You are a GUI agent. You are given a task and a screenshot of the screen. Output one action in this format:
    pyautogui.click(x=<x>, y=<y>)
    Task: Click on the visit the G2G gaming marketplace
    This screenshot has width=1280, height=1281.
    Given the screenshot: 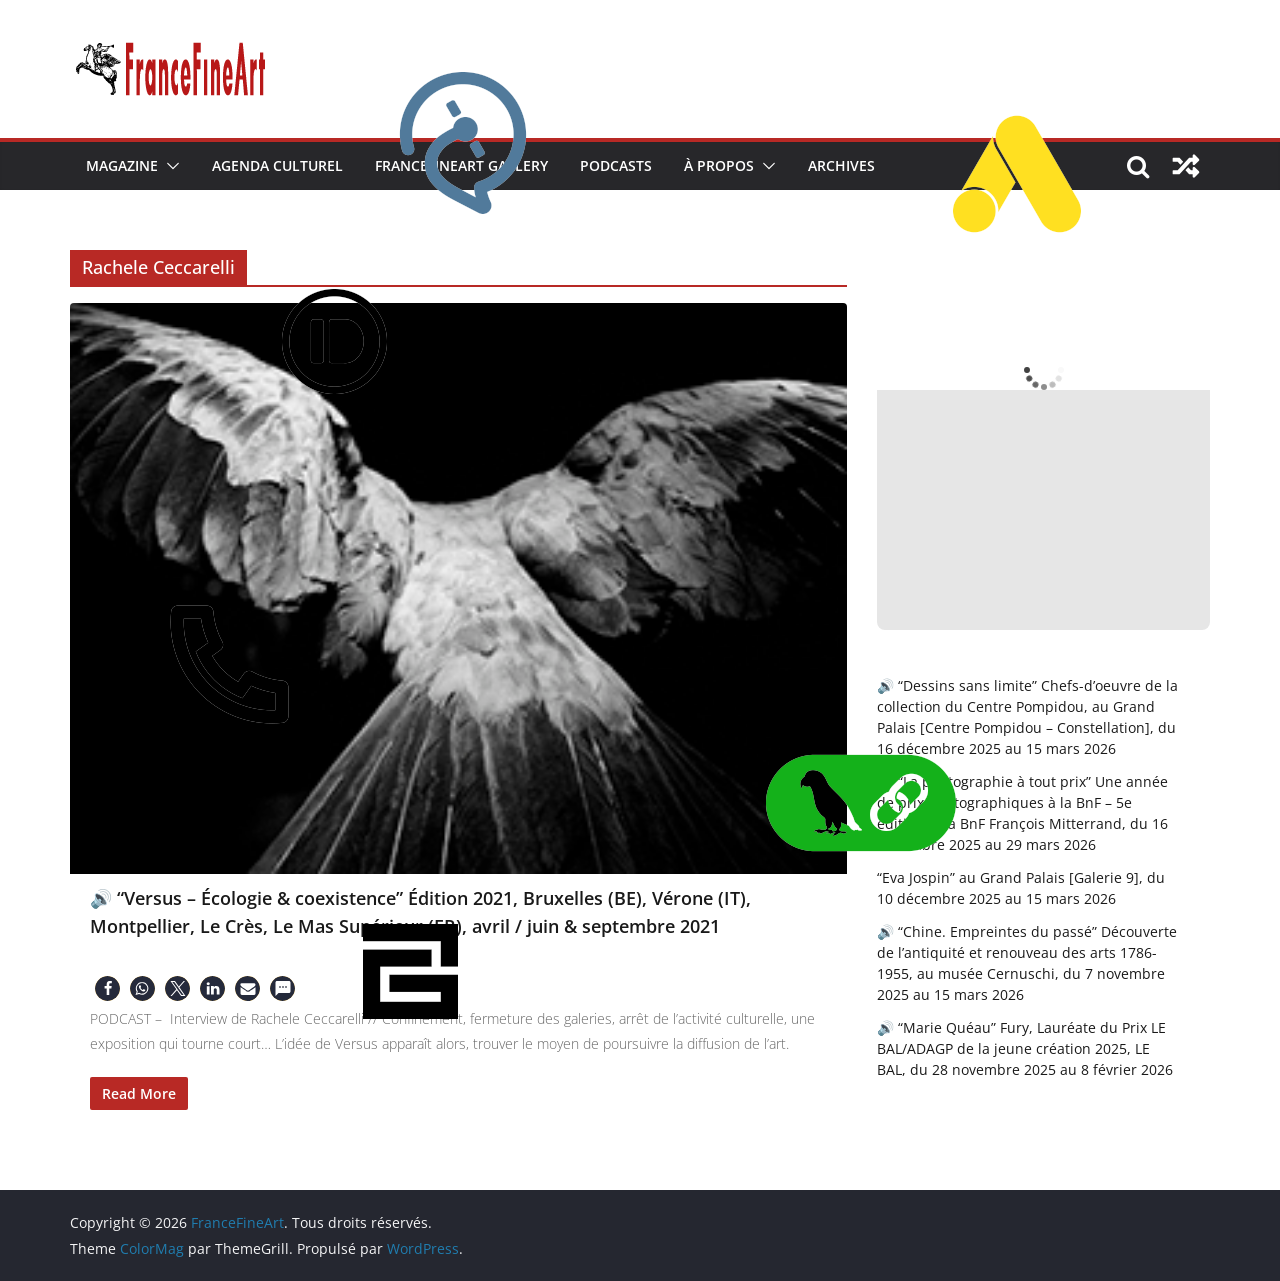 What is the action you would take?
    pyautogui.click(x=410, y=971)
    